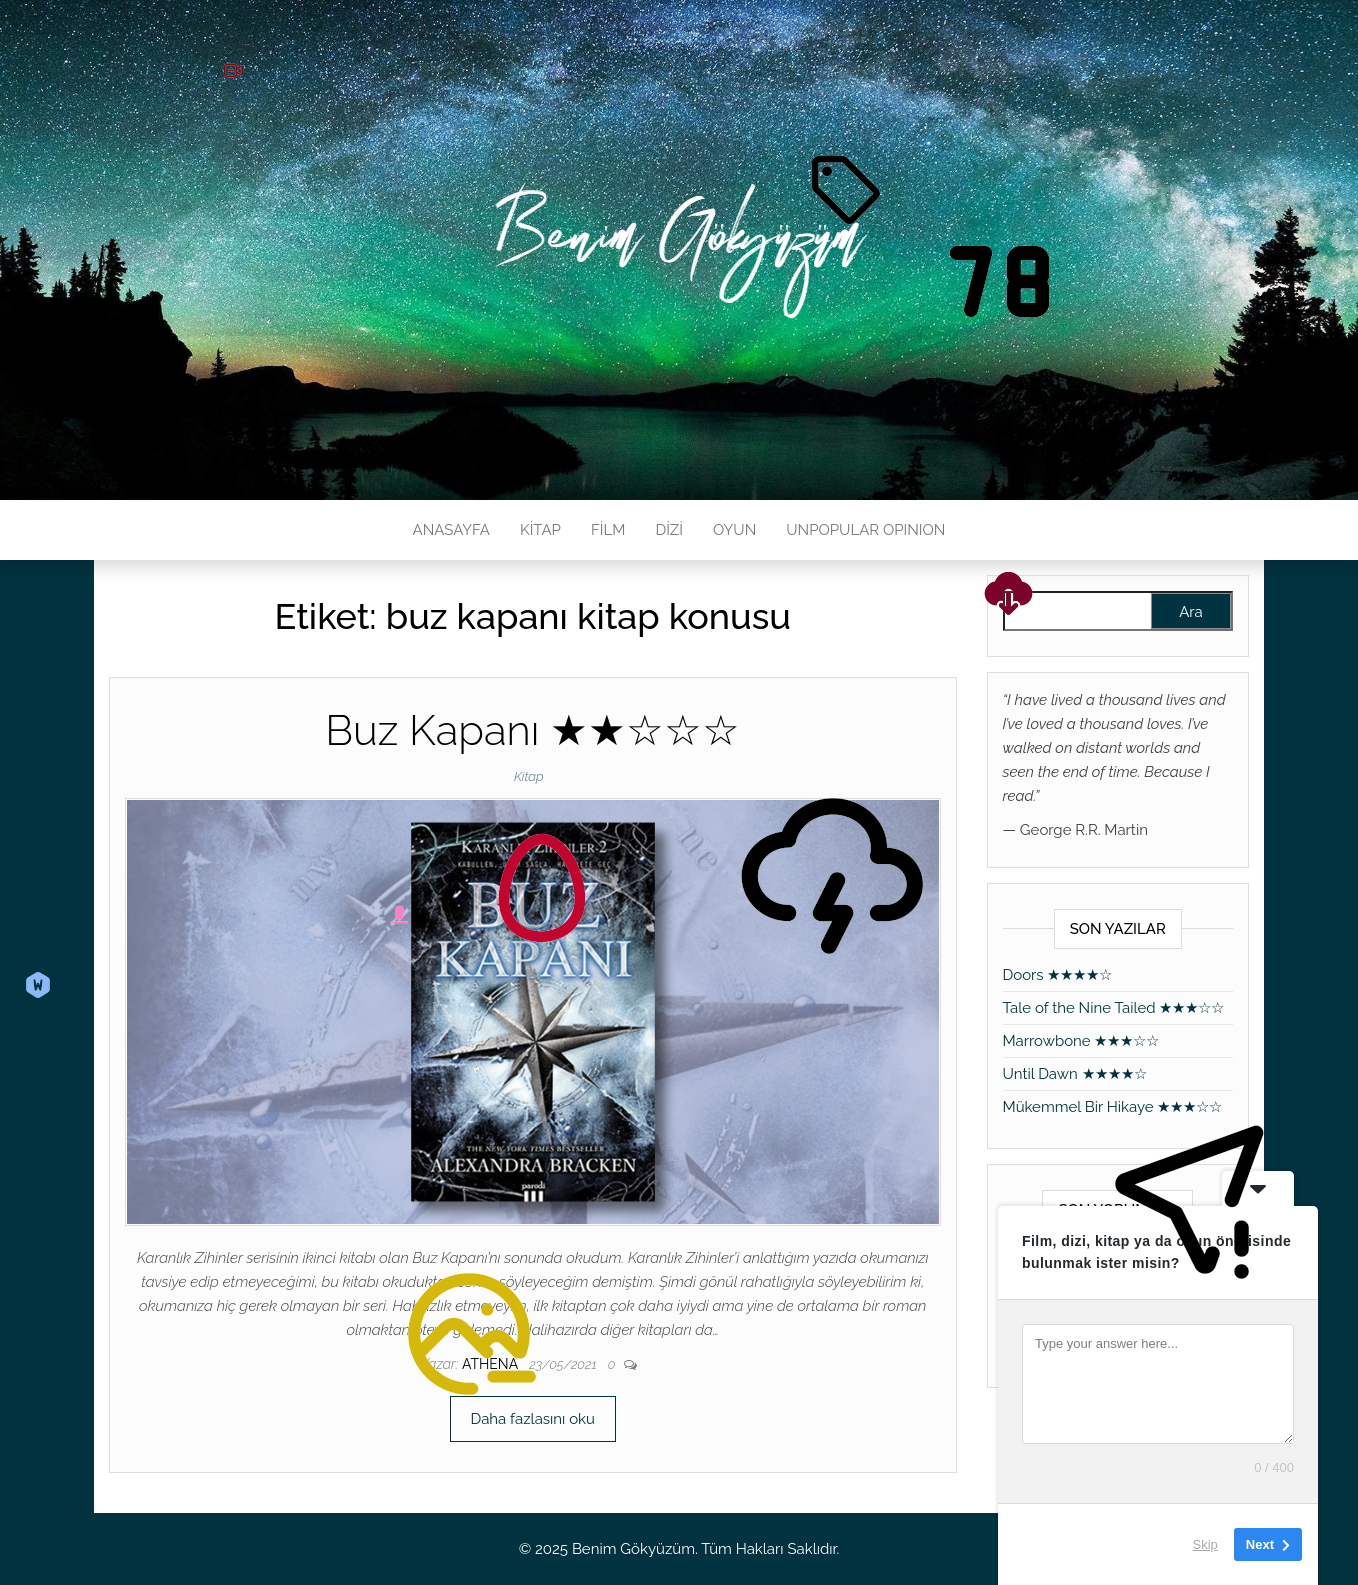 This screenshot has height=1585, width=1358. Describe the element at coordinates (999, 281) in the screenshot. I see `indicates item number 78 in a list or sequence` at that location.